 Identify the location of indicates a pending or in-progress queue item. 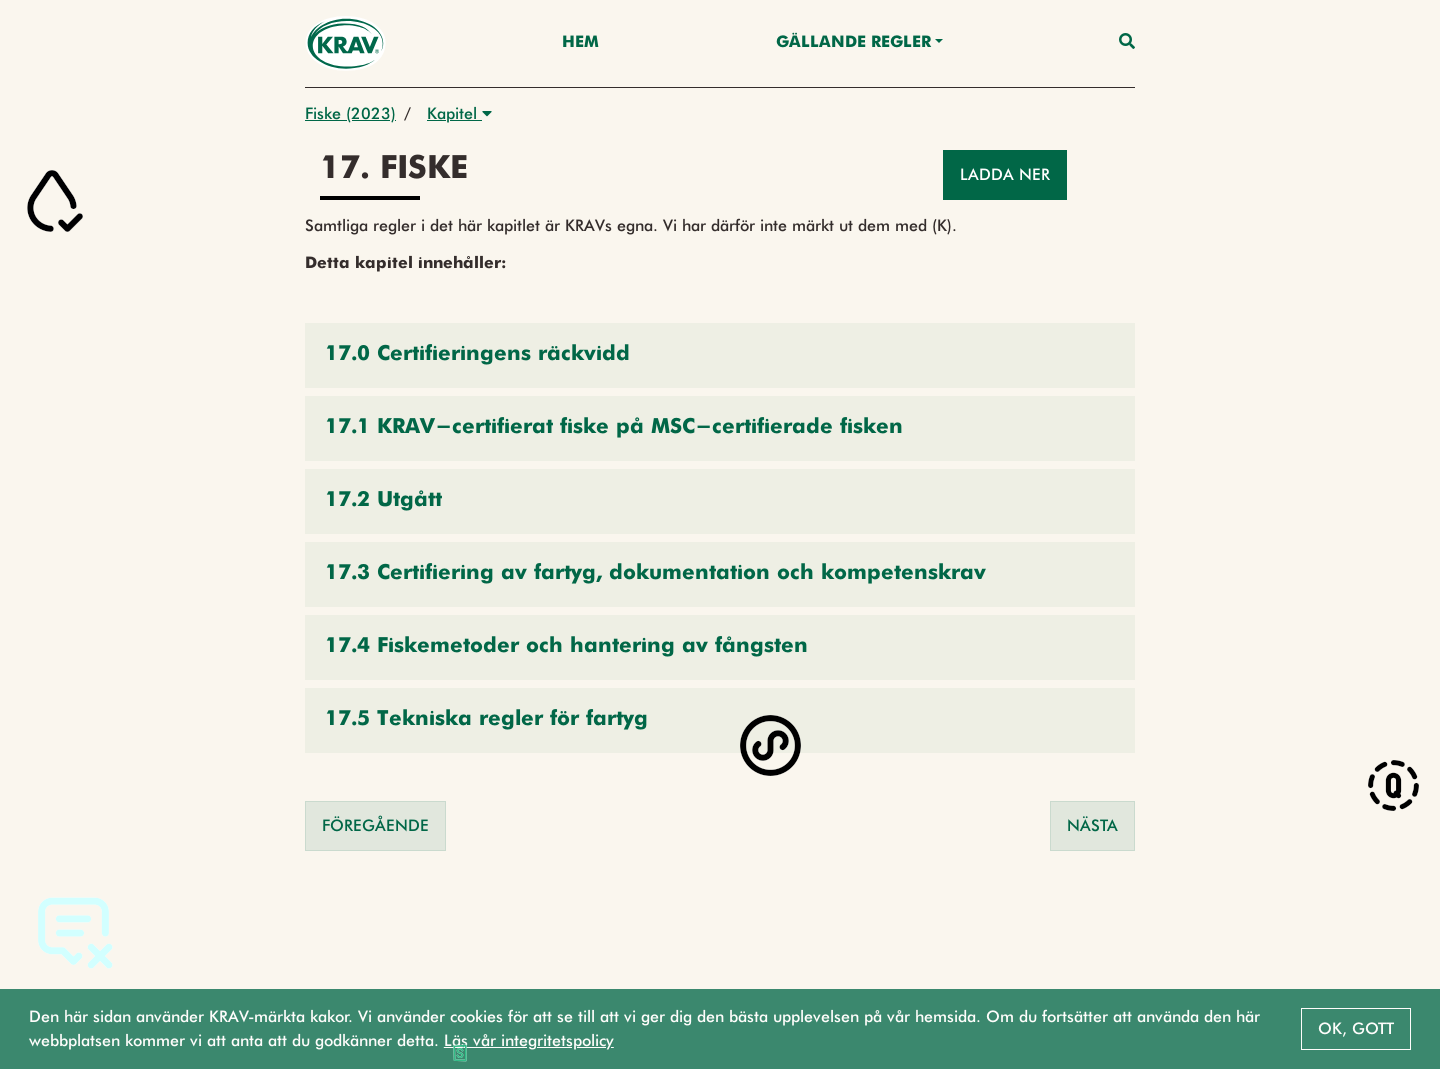
(1393, 785).